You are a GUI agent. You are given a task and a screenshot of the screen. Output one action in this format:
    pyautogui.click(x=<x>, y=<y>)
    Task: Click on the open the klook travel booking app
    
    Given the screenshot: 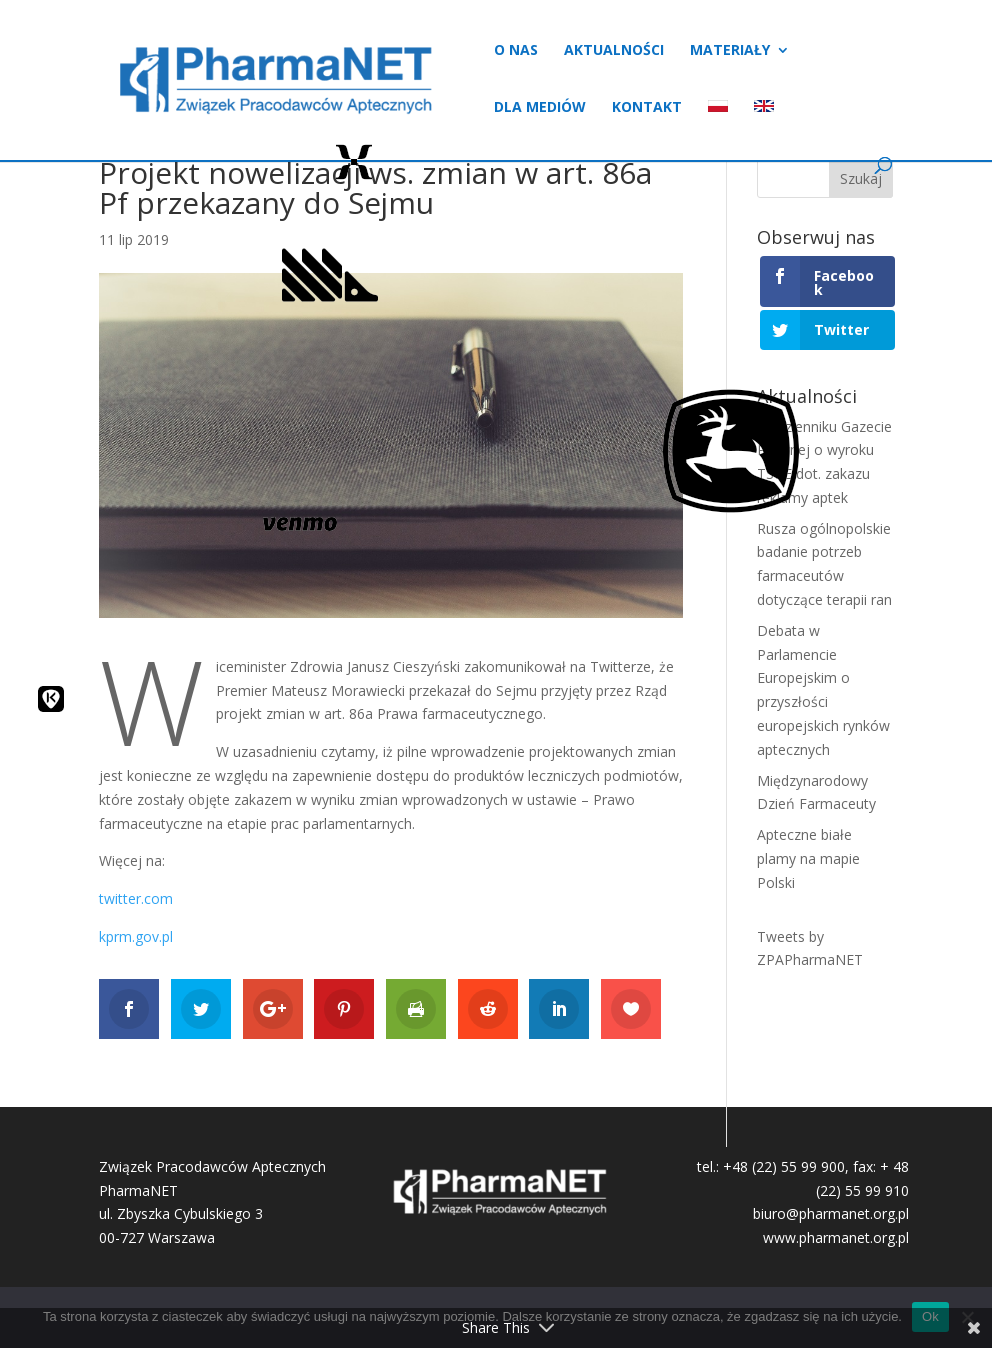 What is the action you would take?
    pyautogui.click(x=51, y=699)
    